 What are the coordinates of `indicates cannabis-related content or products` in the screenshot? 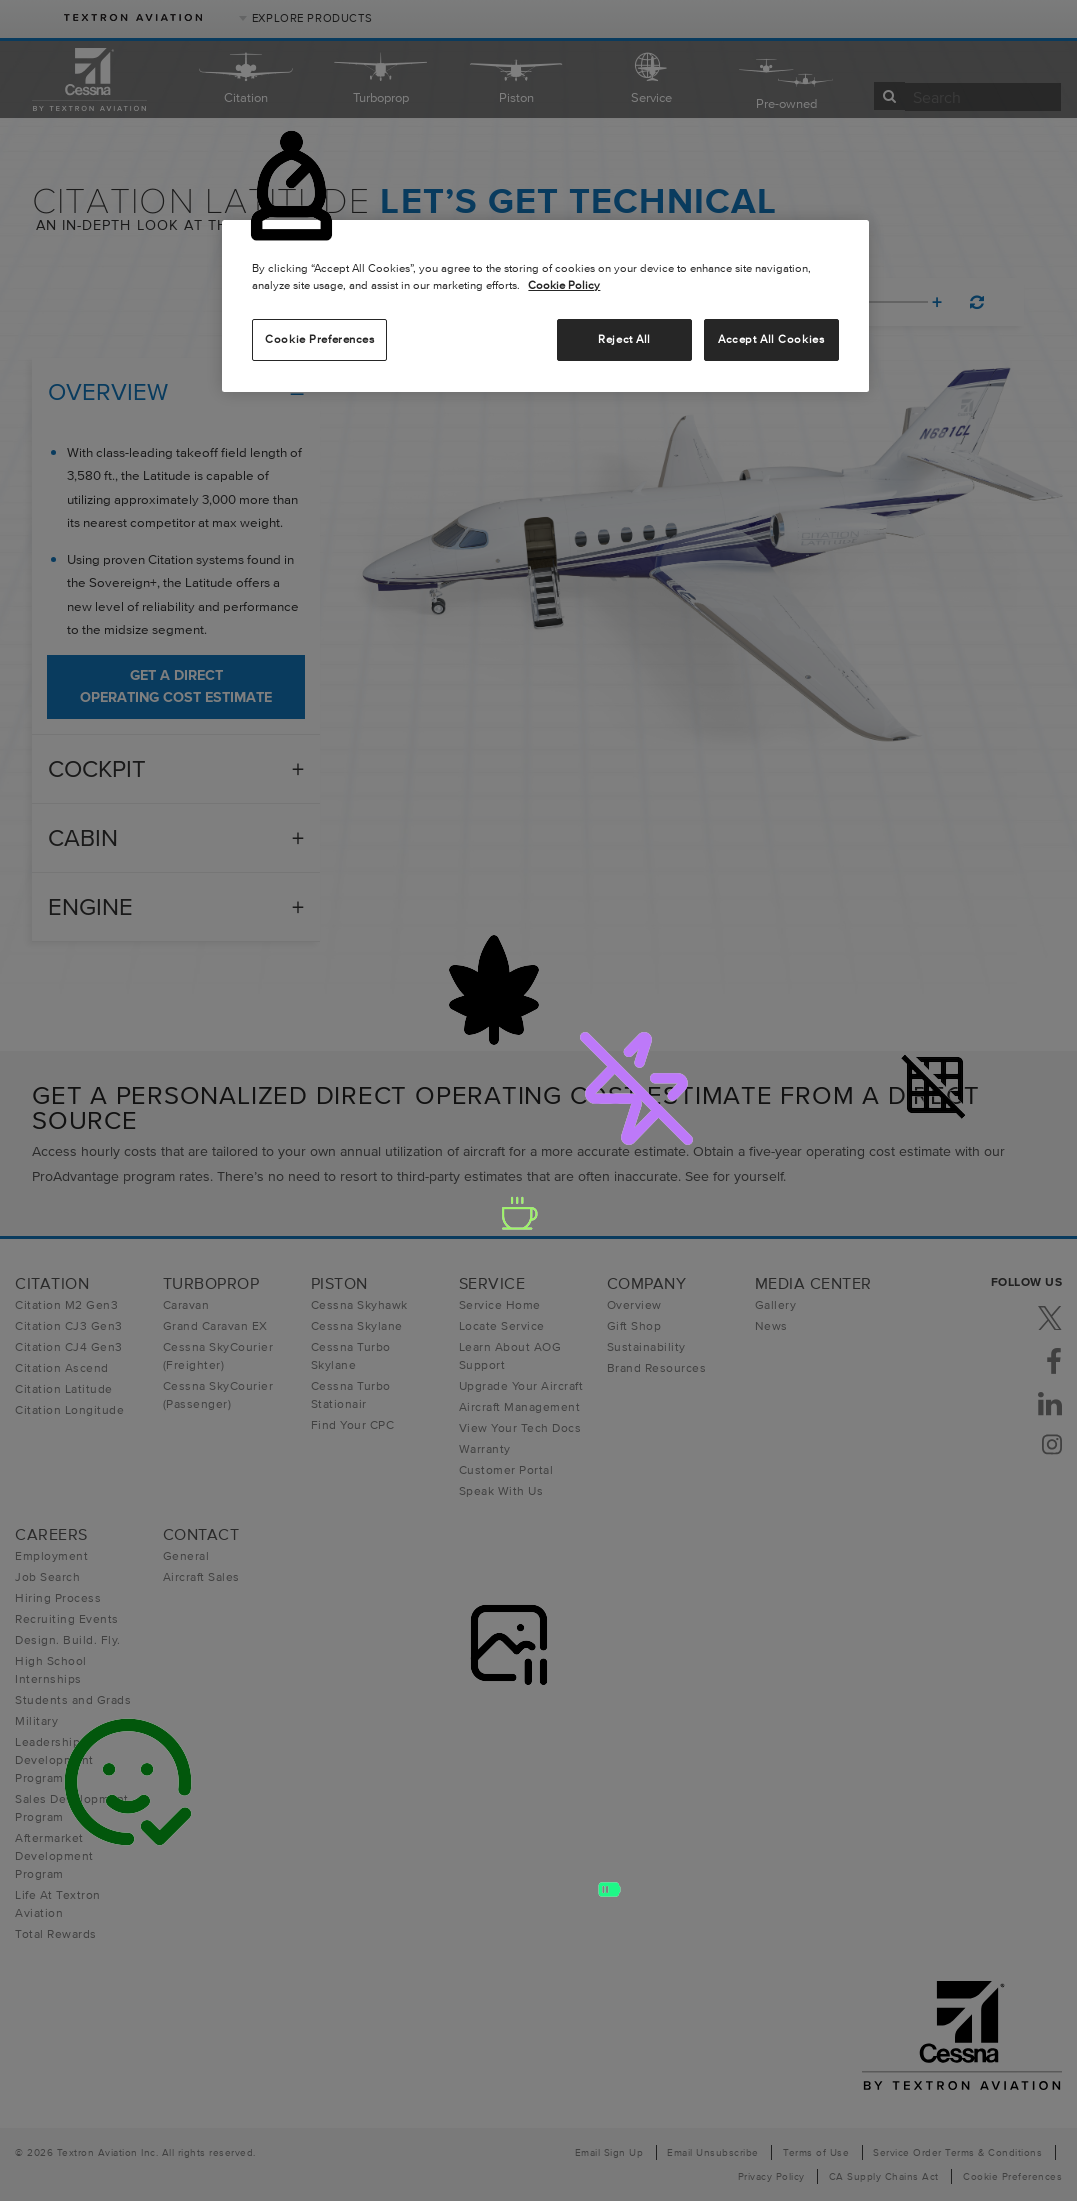 It's located at (494, 990).